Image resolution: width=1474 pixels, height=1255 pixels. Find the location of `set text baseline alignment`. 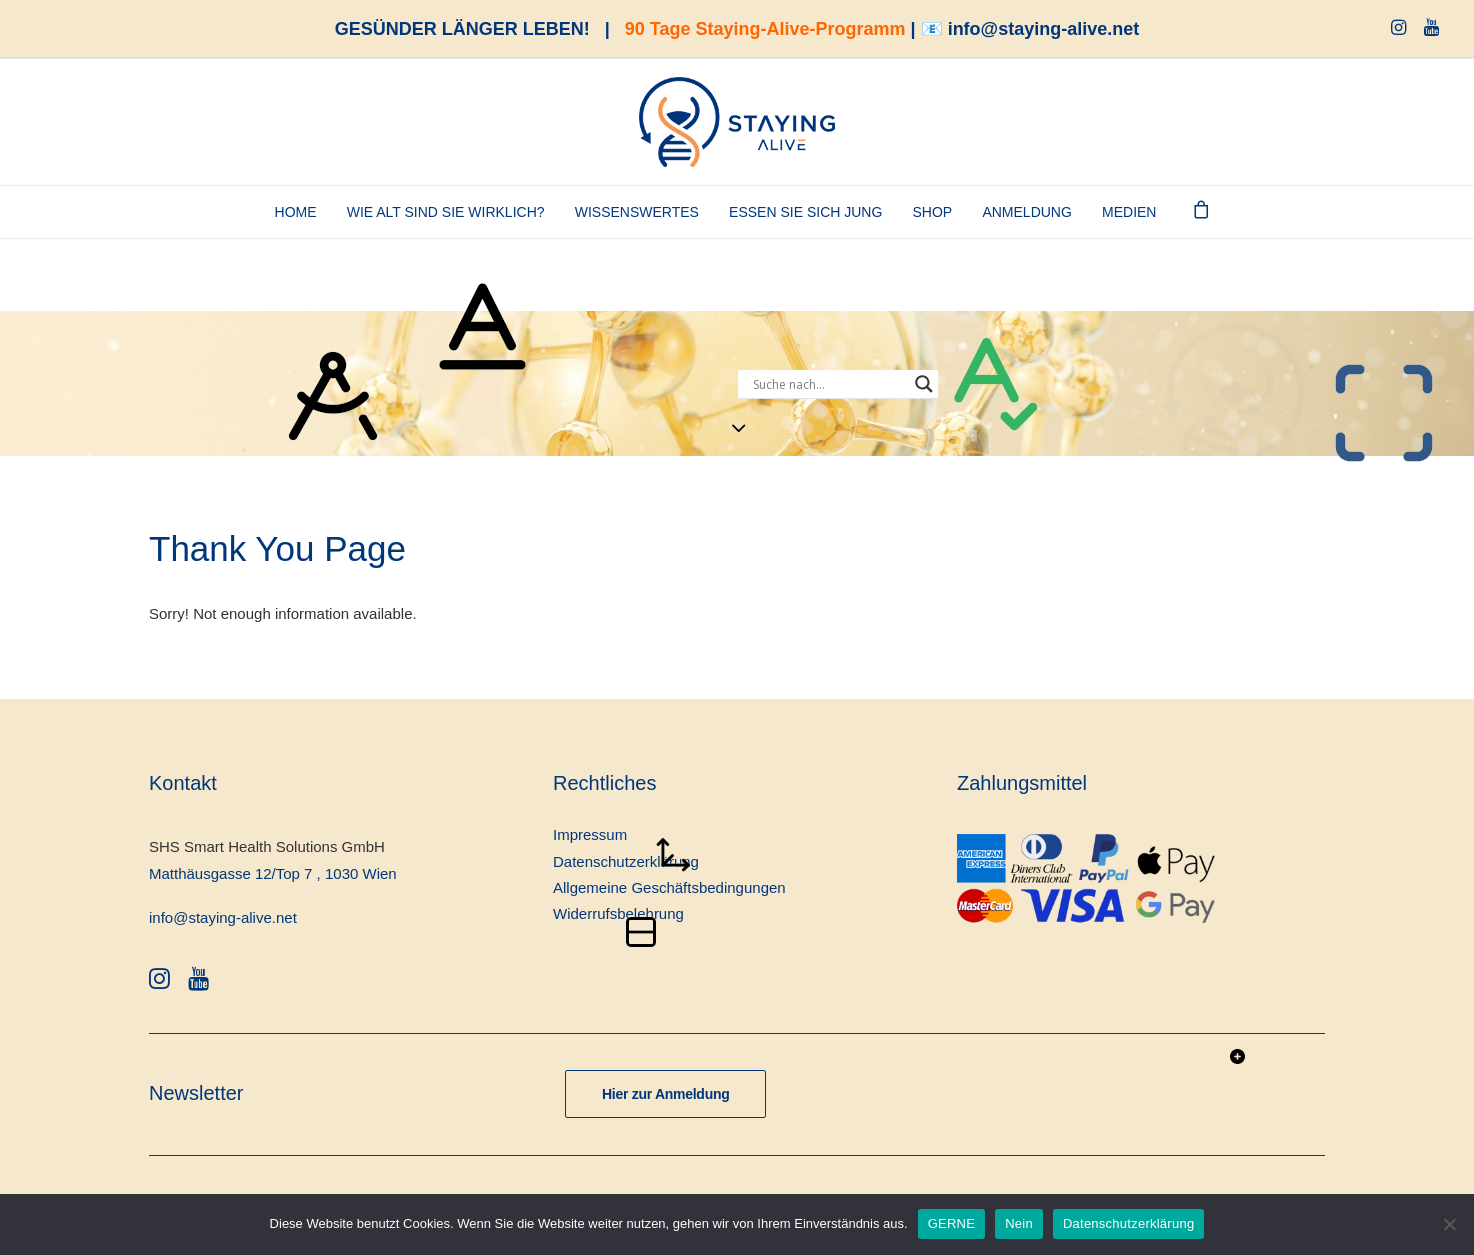

set text baseline alignment is located at coordinates (482, 326).